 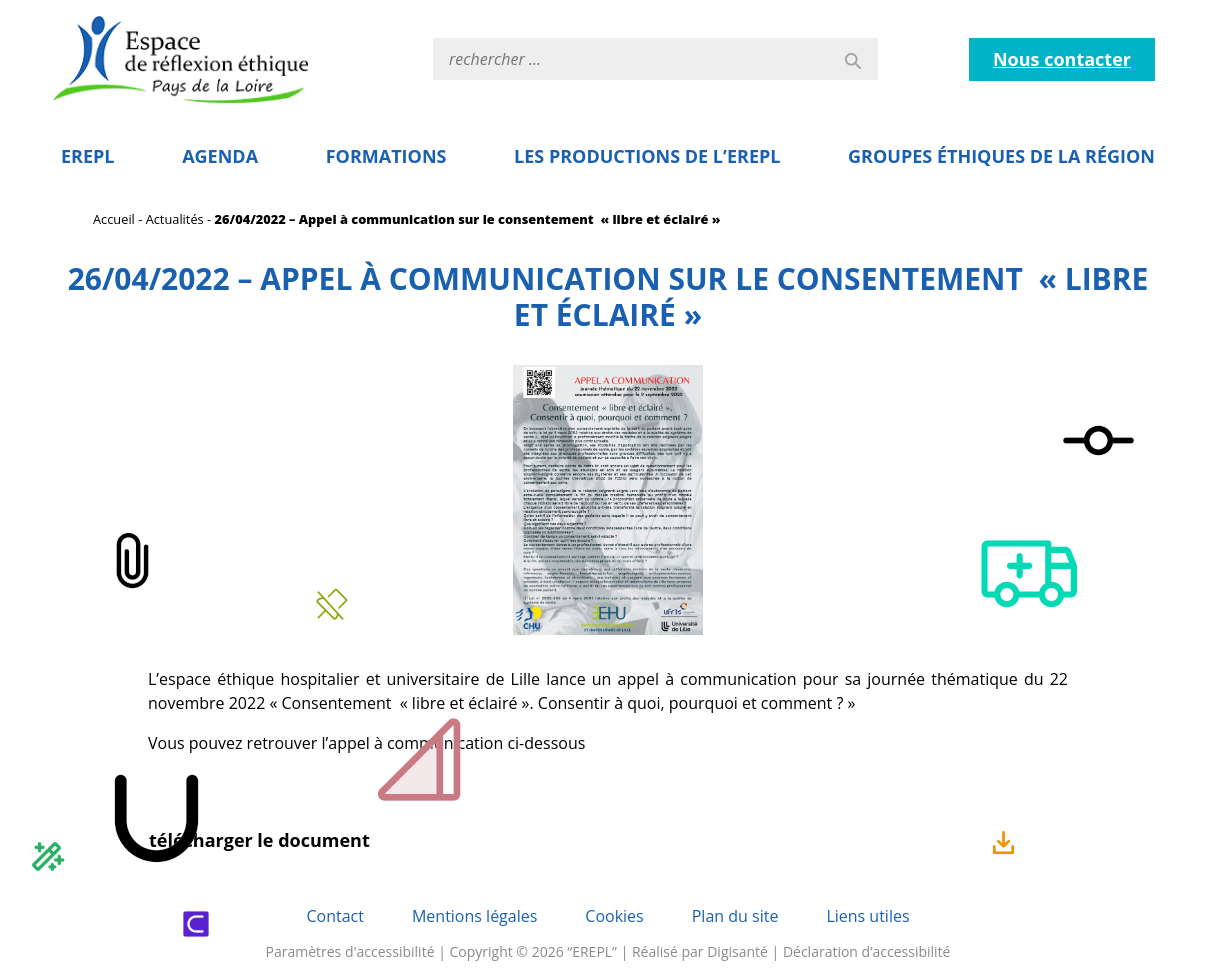 What do you see at coordinates (132, 560) in the screenshot?
I see `attach a file to your message` at bounding box center [132, 560].